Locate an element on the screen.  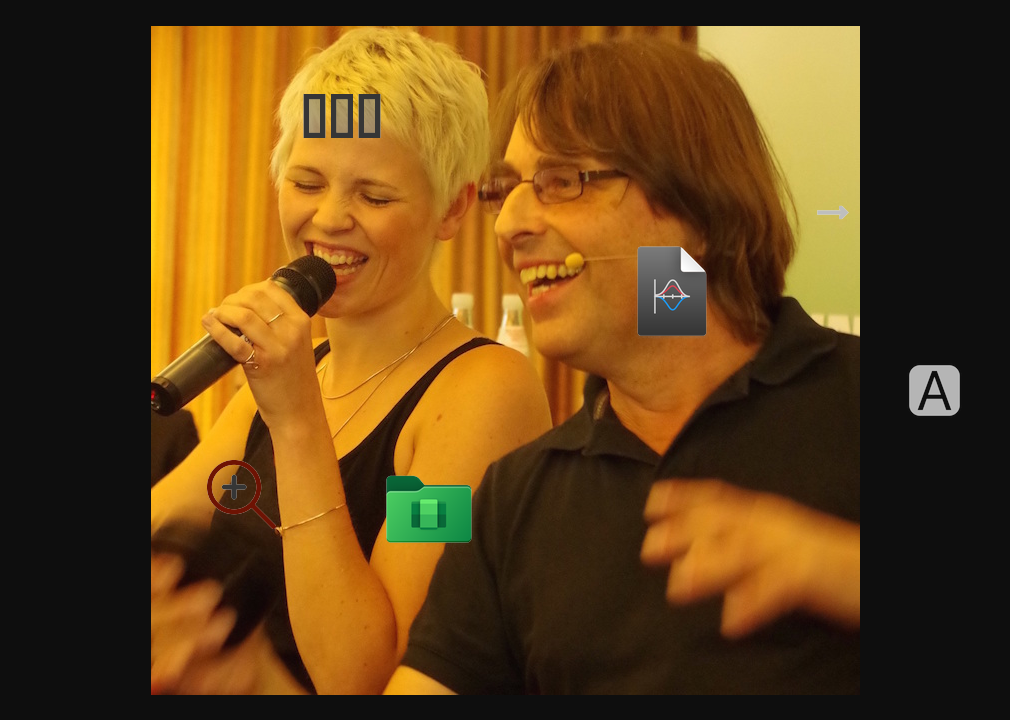
play tracks in sequential order is located at coordinates (832, 212).